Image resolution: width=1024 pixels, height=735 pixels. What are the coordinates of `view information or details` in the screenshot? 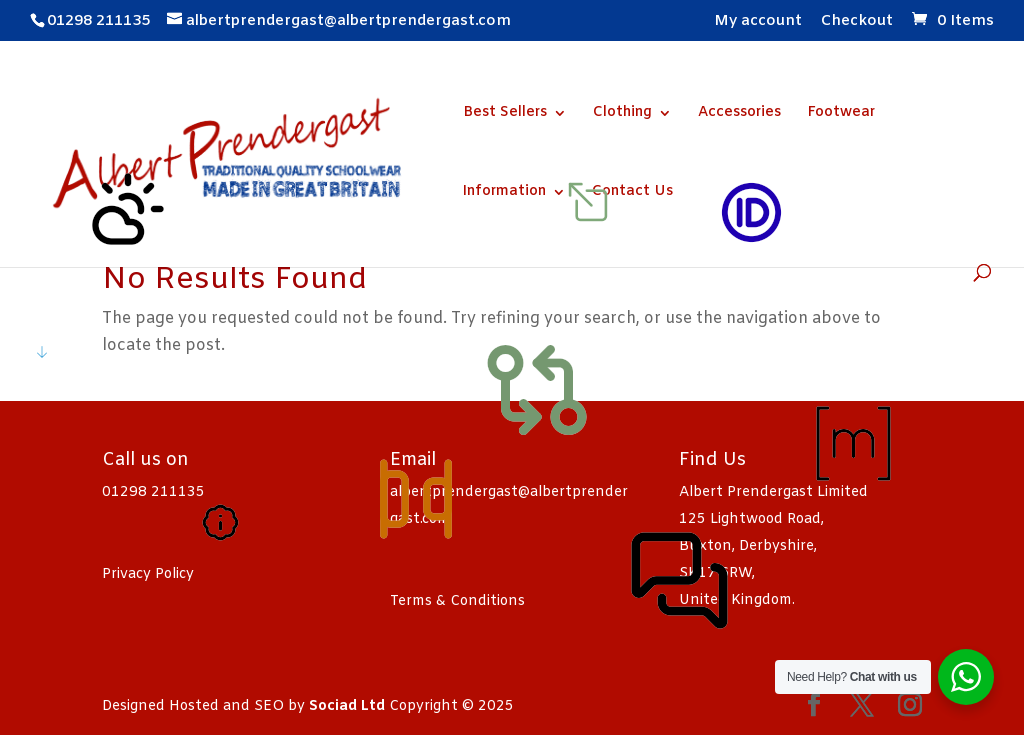 It's located at (220, 522).